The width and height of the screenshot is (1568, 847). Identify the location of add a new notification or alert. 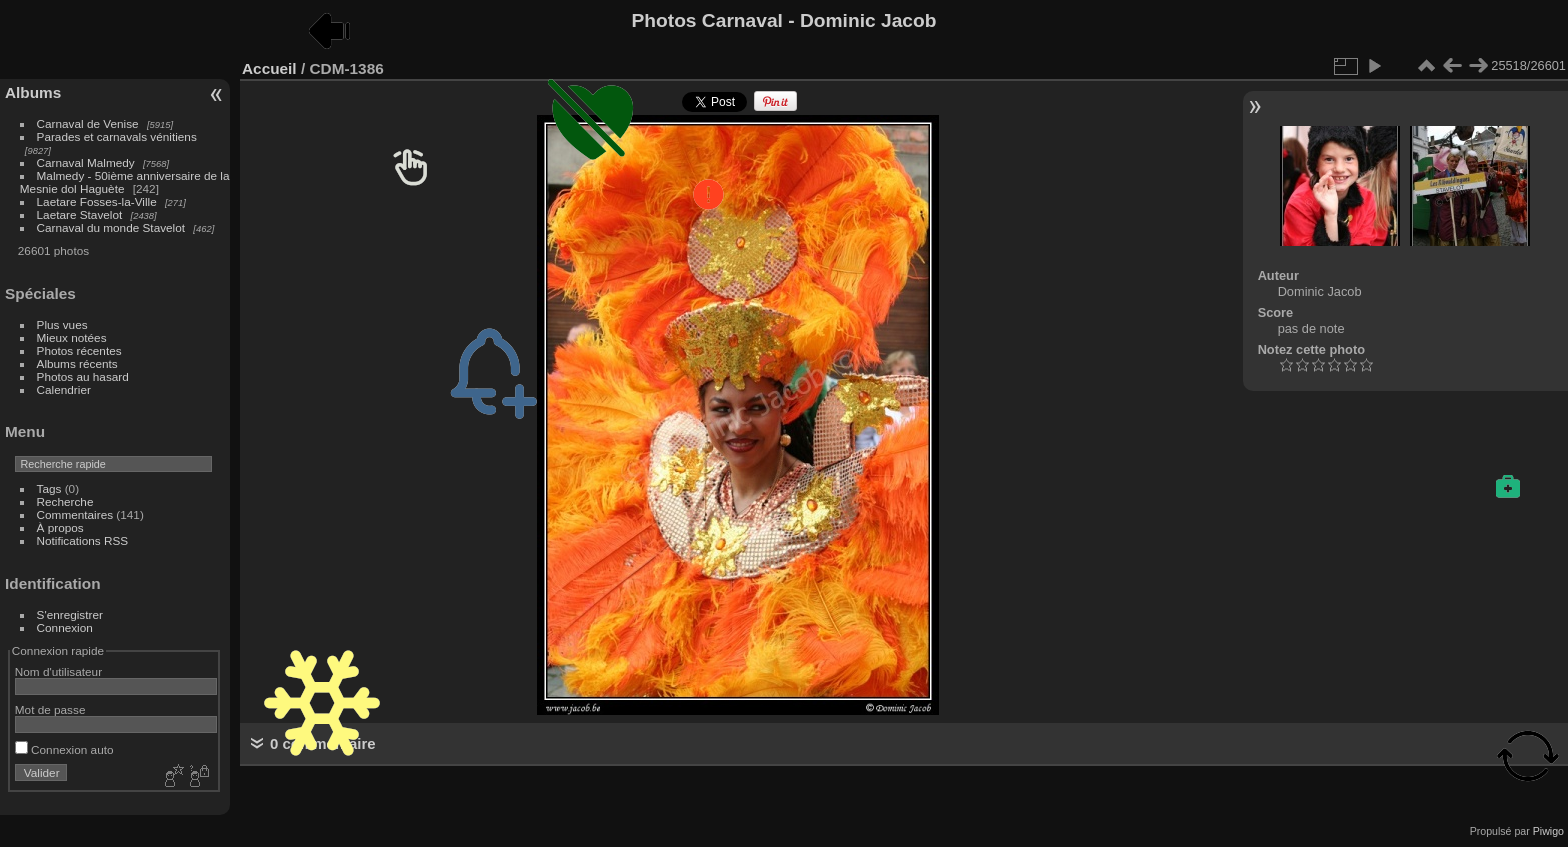
(489, 371).